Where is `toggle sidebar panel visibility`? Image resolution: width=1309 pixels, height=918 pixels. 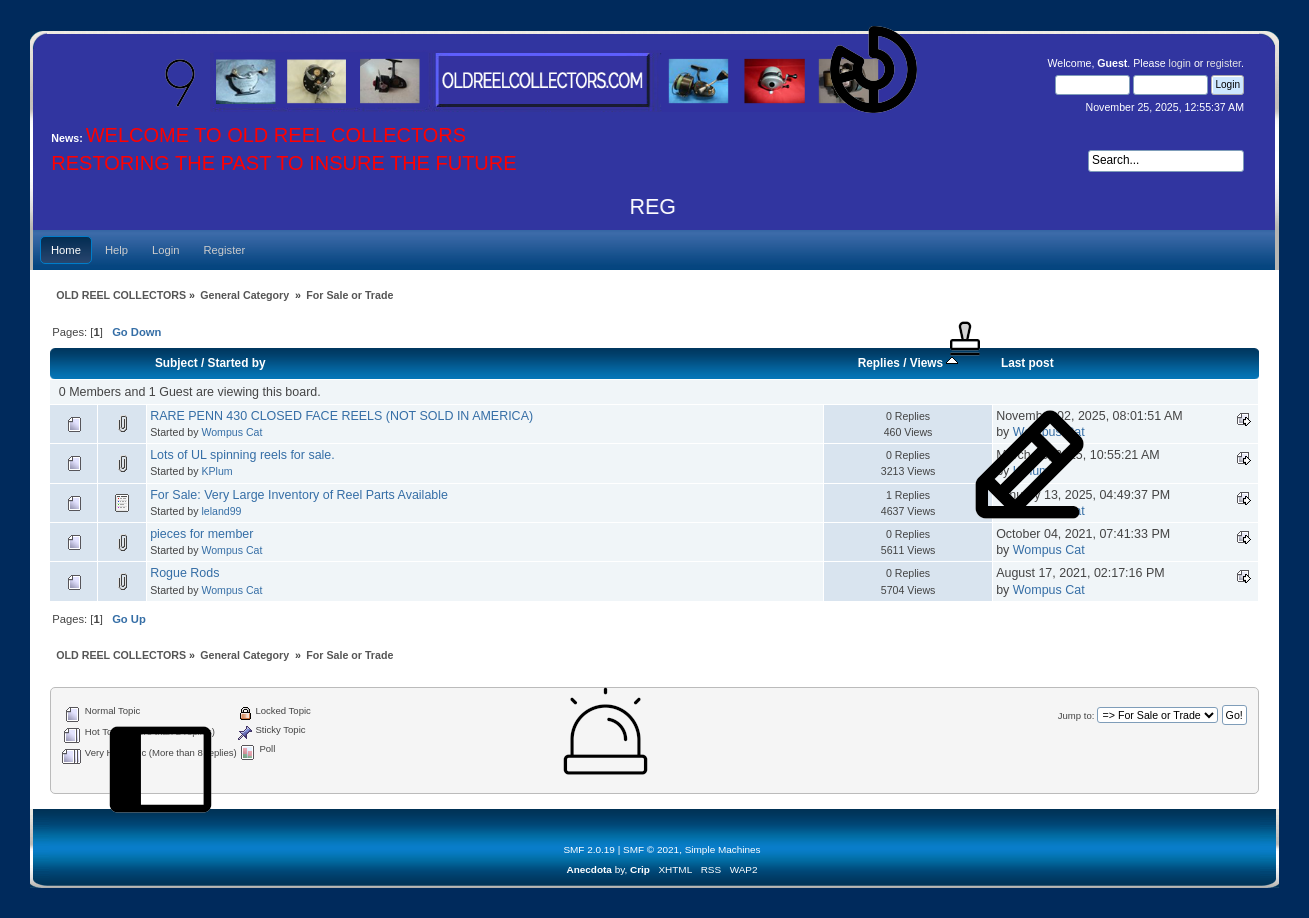 toggle sidebar panel visibility is located at coordinates (160, 769).